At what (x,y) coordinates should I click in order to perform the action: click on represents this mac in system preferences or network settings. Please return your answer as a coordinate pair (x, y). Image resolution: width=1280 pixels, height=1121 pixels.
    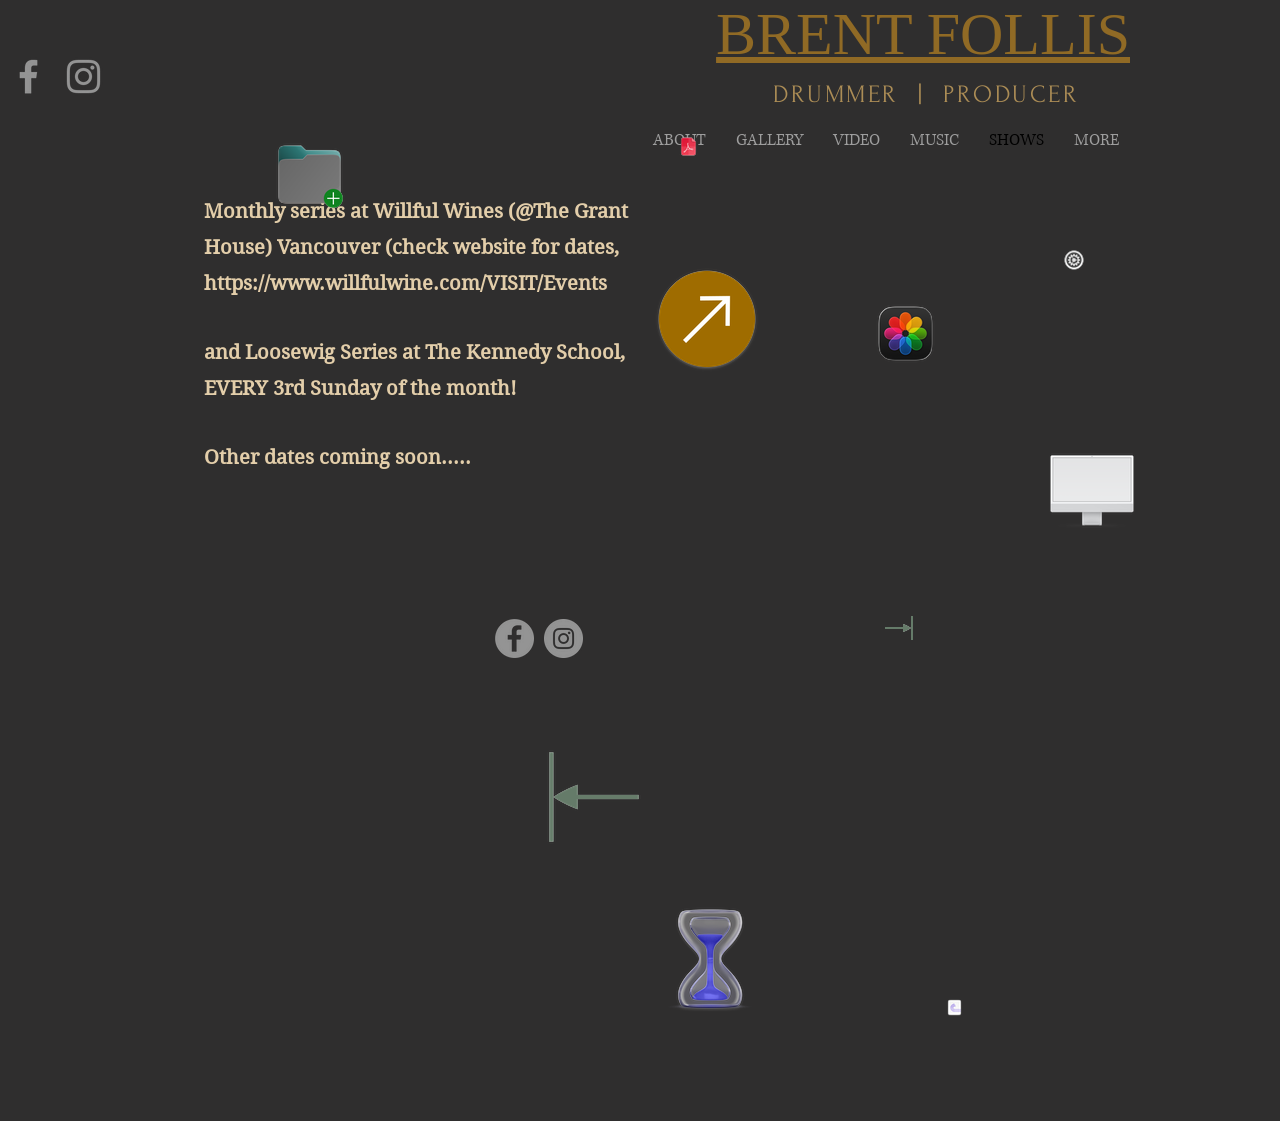
    Looking at the image, I should click on (1092, 489).